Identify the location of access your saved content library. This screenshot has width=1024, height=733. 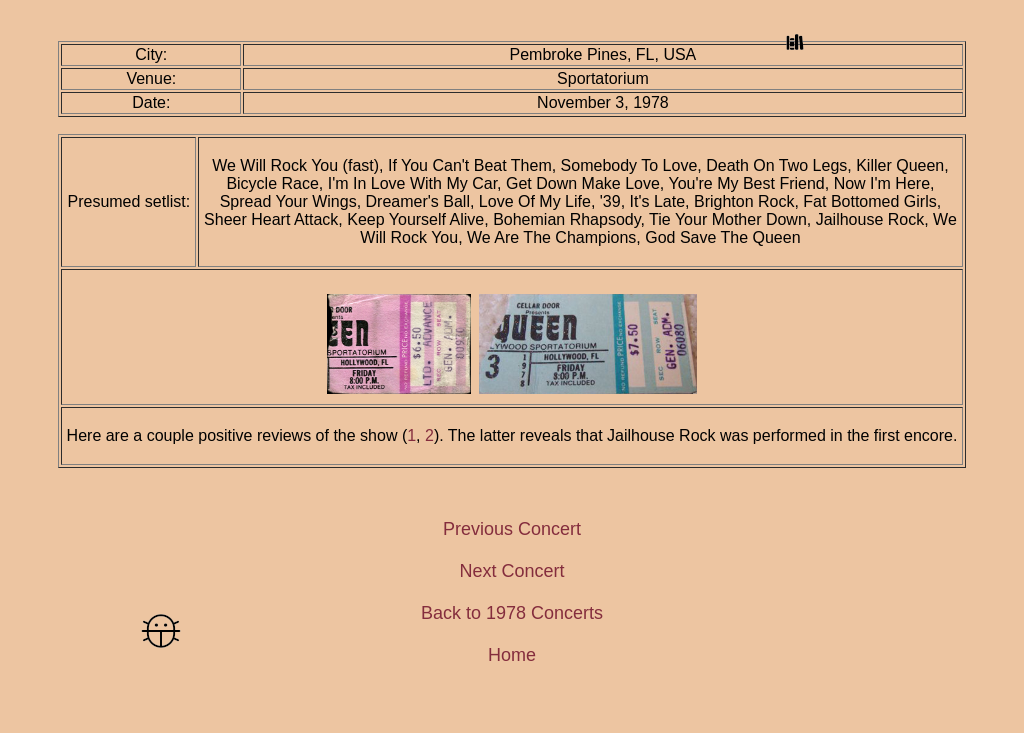
(795, 42).